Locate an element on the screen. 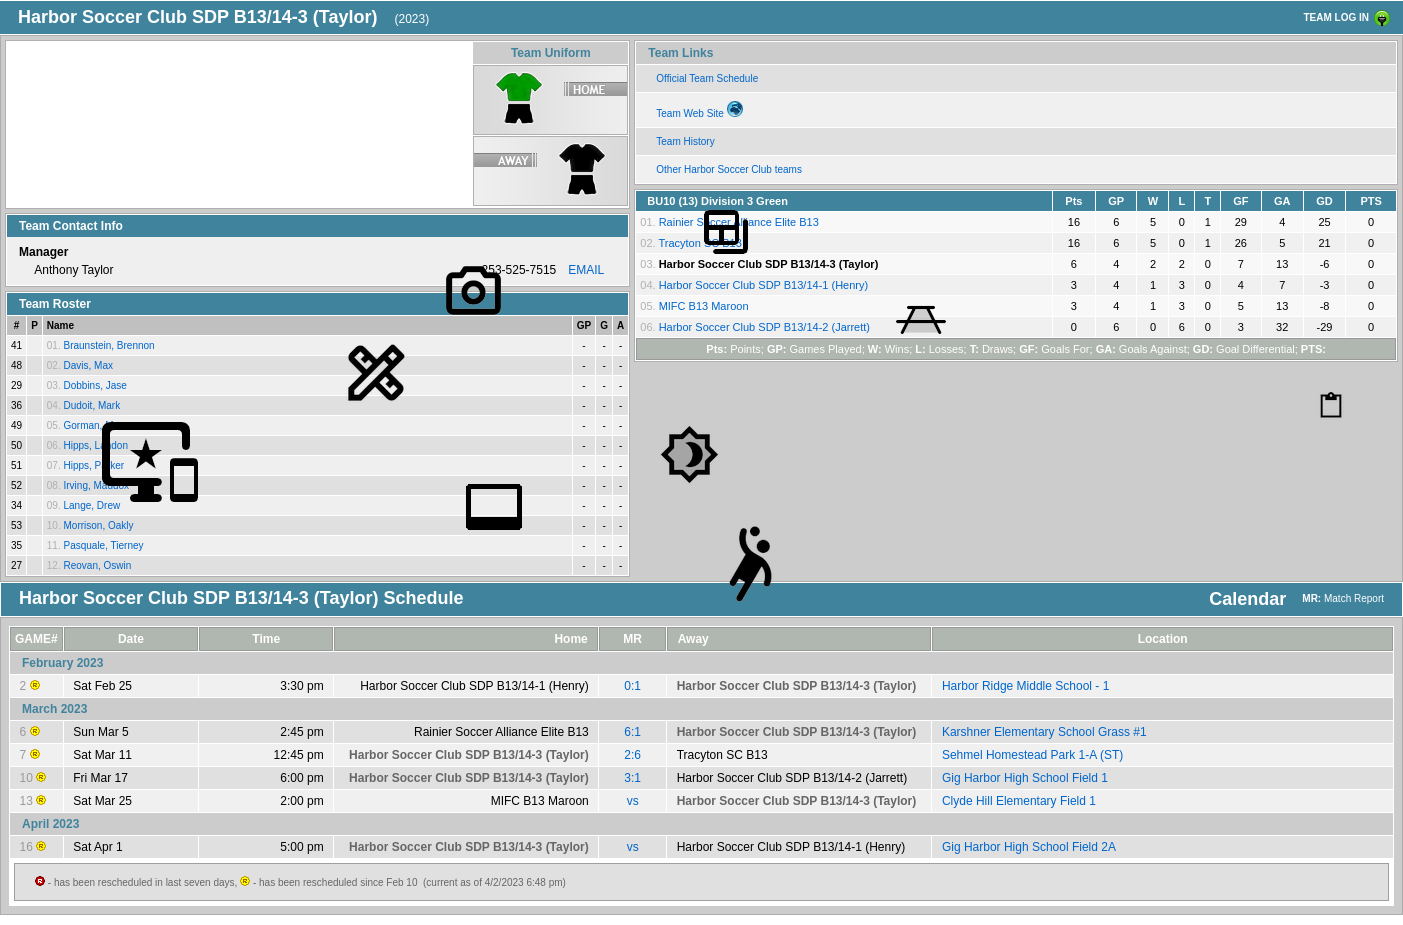 The image size is (1403, 925). create a backup of table data is located at coordinates (726, 232).